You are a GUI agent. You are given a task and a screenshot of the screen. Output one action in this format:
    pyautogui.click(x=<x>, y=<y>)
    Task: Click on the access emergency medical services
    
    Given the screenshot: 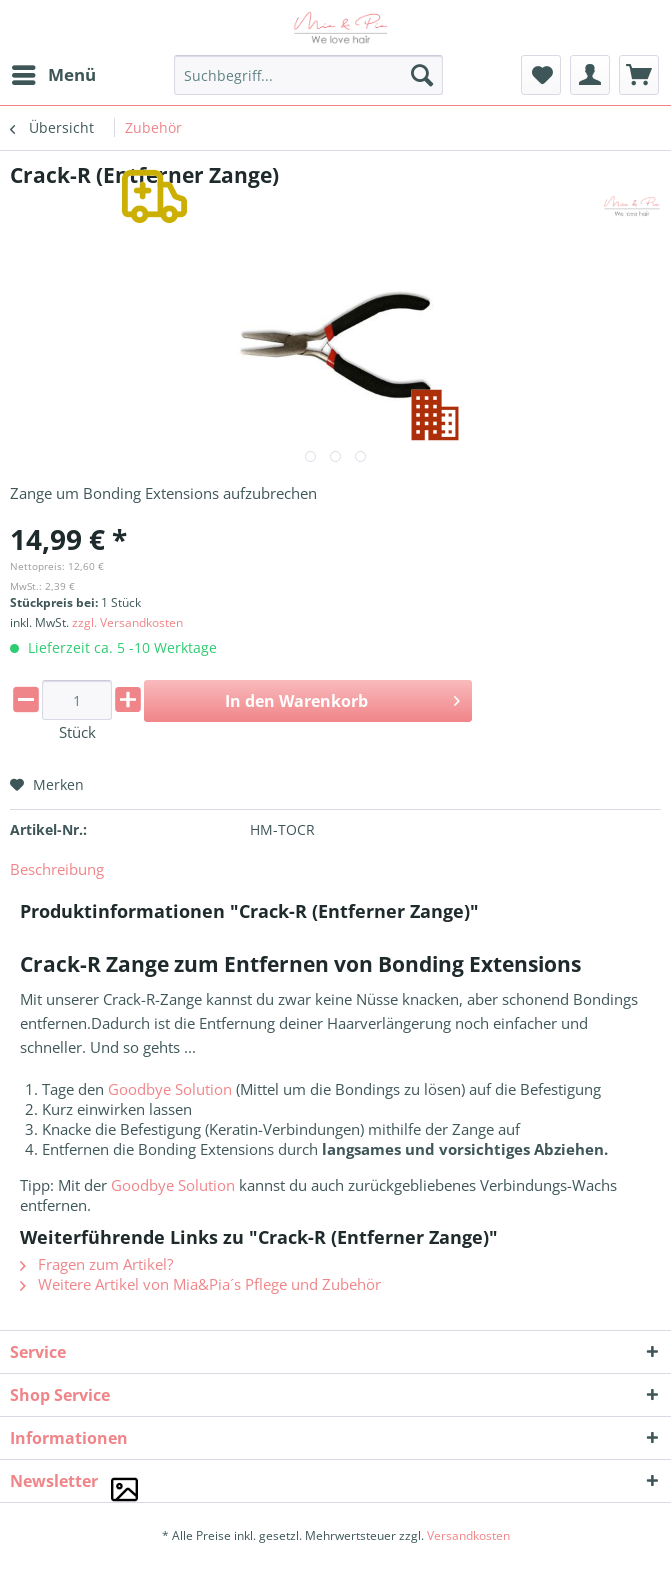 What is the action you would take?
    pyautogui.click(x=154, y=196)
    